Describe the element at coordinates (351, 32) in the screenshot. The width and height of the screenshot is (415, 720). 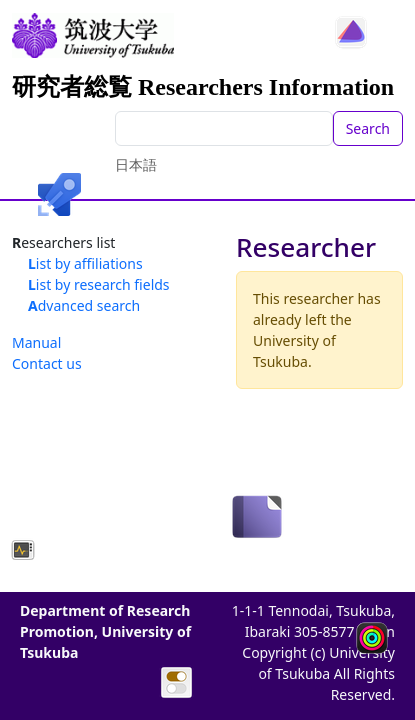
I see `launch endeavouros linux application` at that location.